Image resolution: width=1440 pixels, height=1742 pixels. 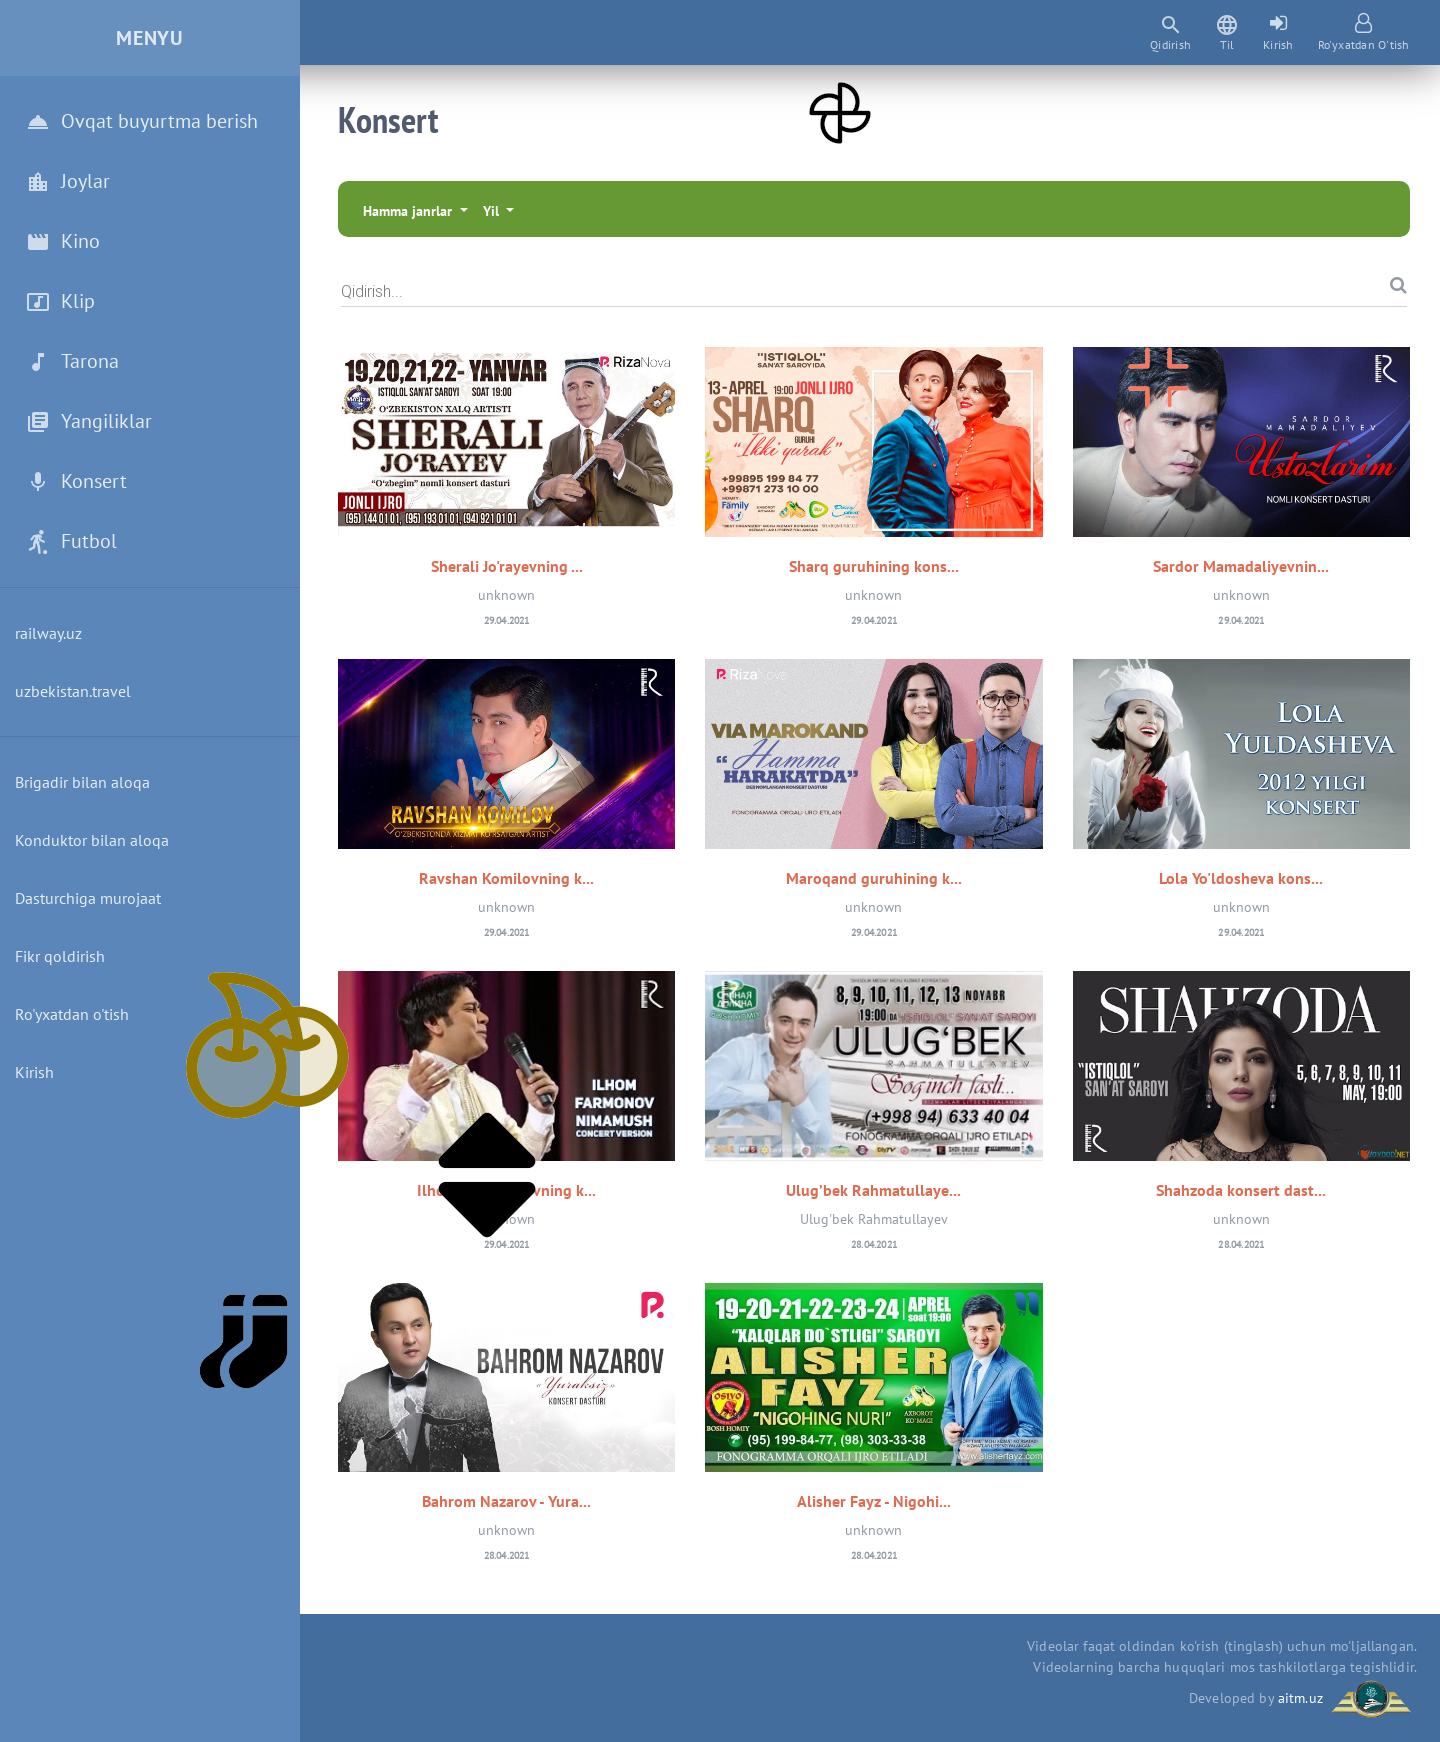 What do you see at coordinates (246, 1341) in the screenshot?
I see `browse socks or hosiery products` at bounding box center [246, 1341].